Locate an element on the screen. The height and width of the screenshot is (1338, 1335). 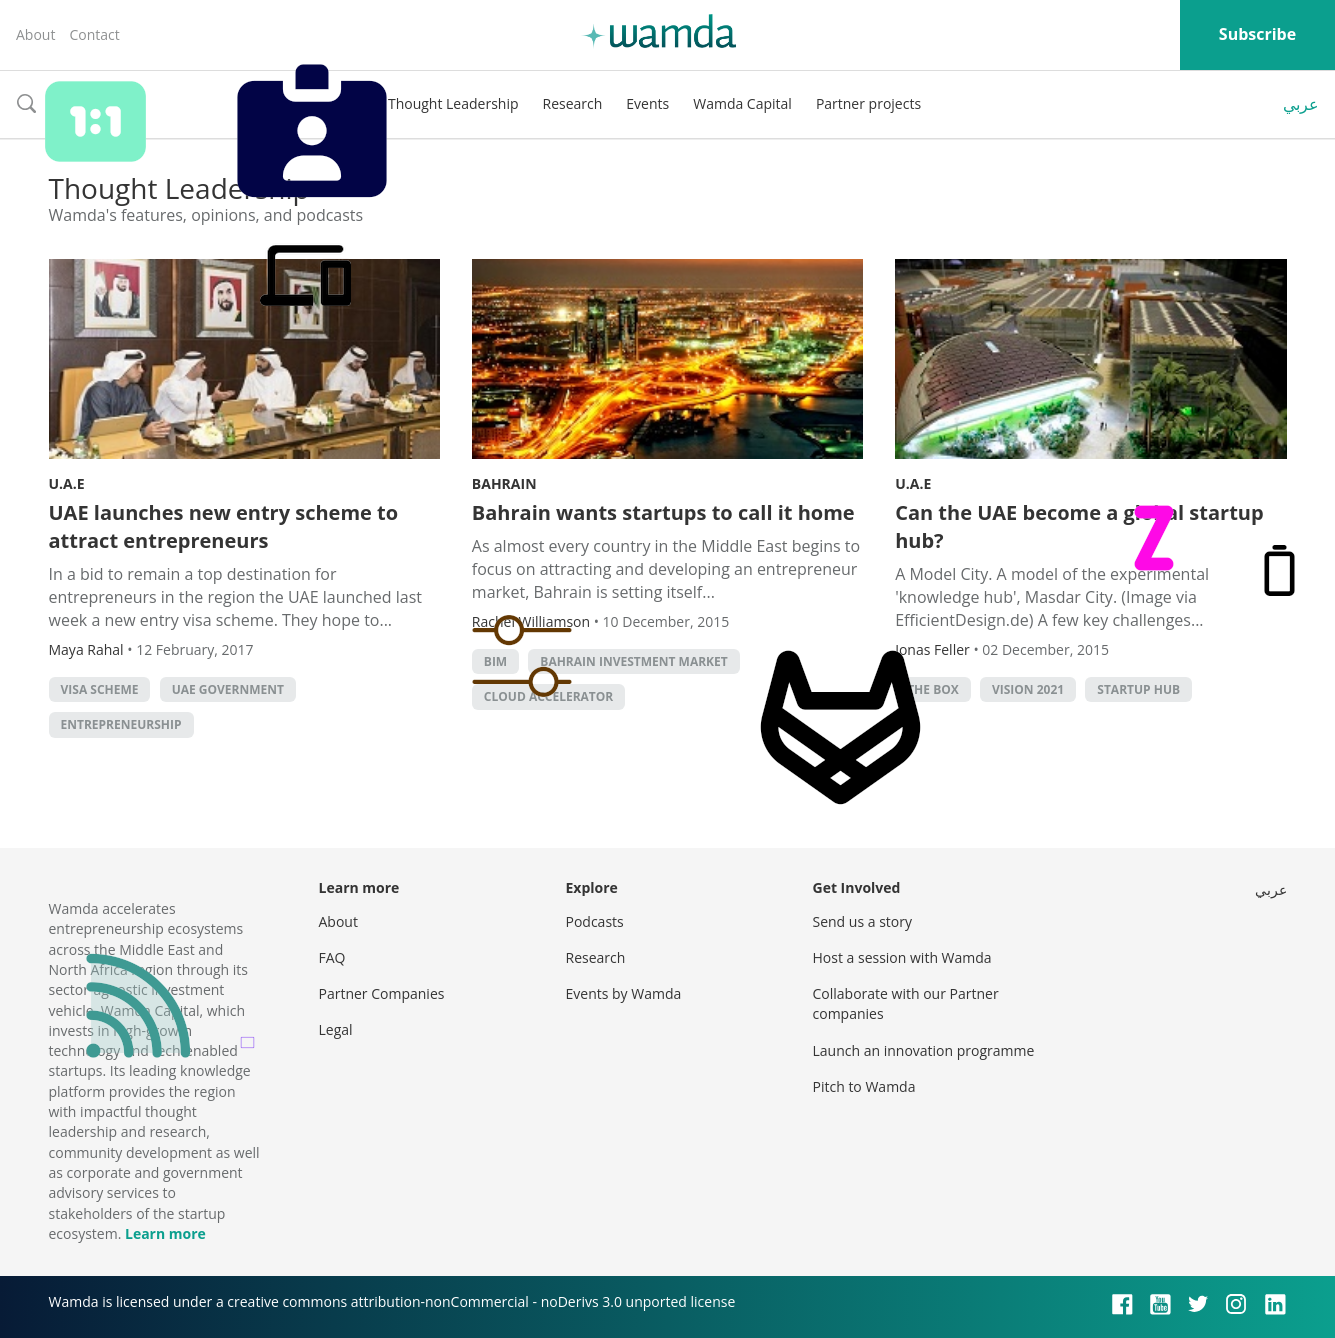
indicates a one-to-one relationship in a database or data model is located at coordinates (95, 121).